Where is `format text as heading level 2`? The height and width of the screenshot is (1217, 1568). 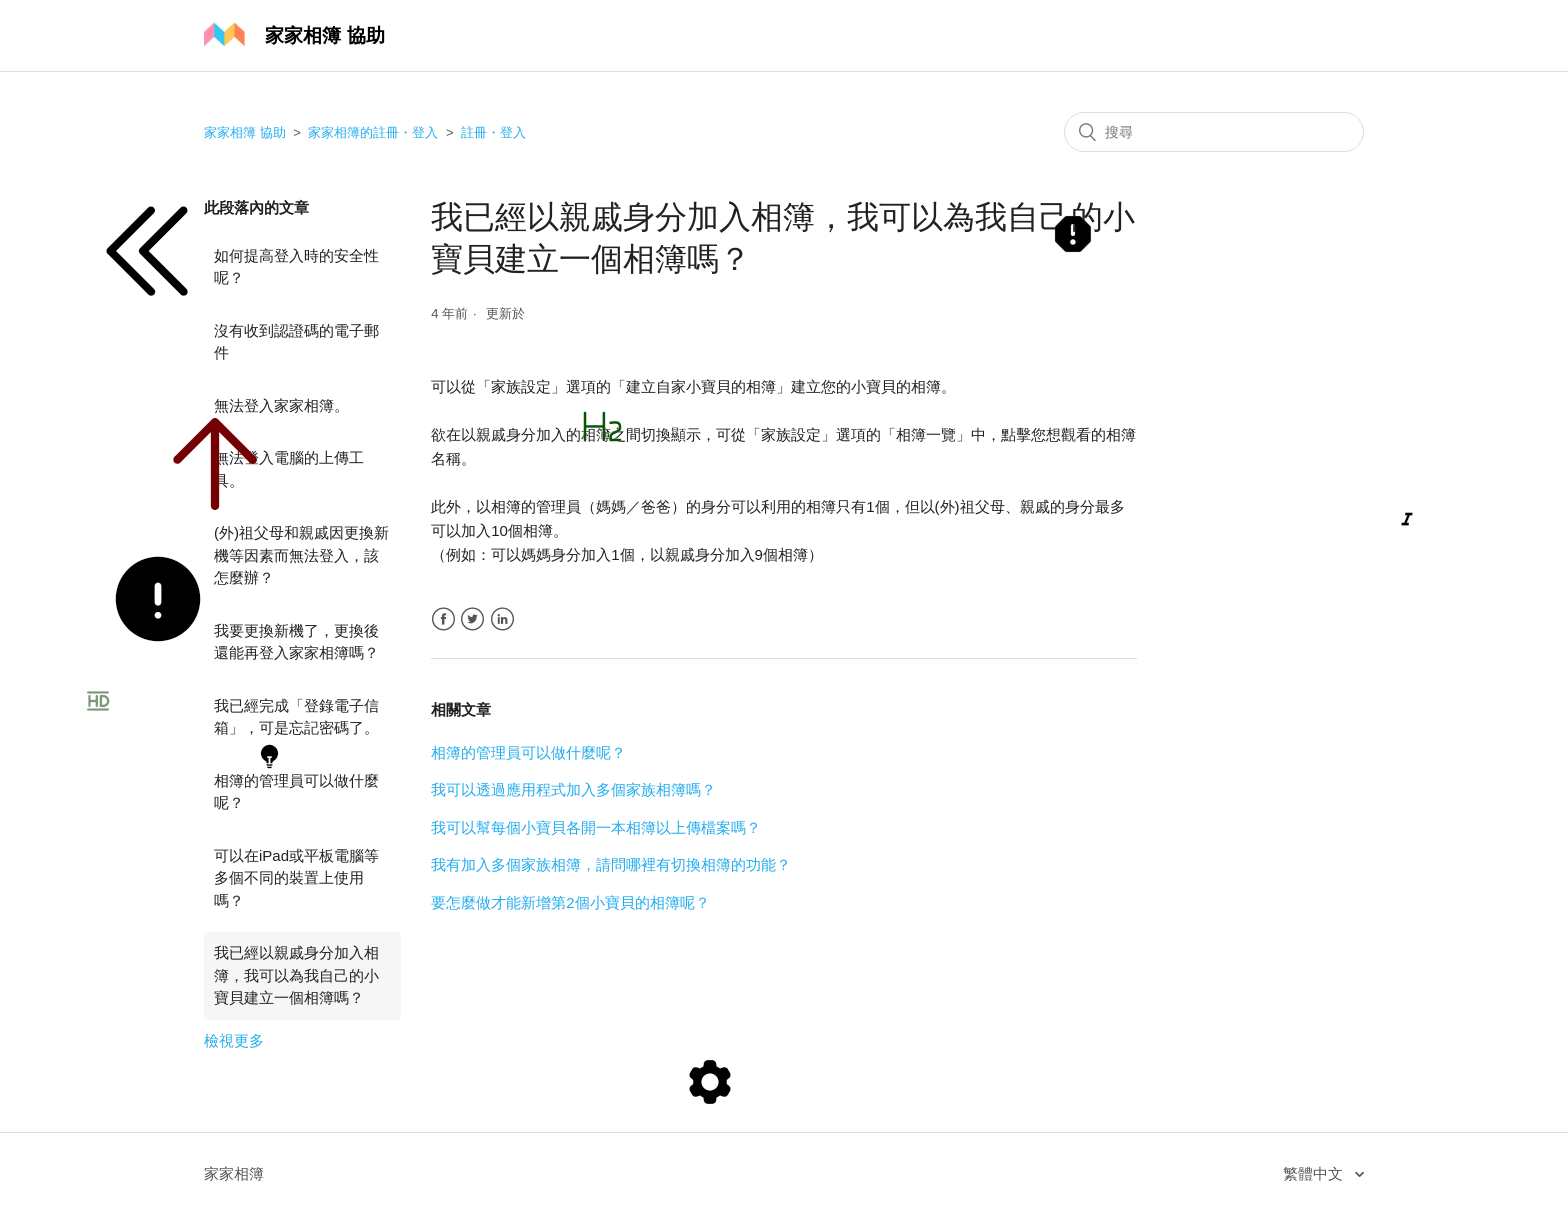
format text as heading level 2 is located at coordinates (602, 426).